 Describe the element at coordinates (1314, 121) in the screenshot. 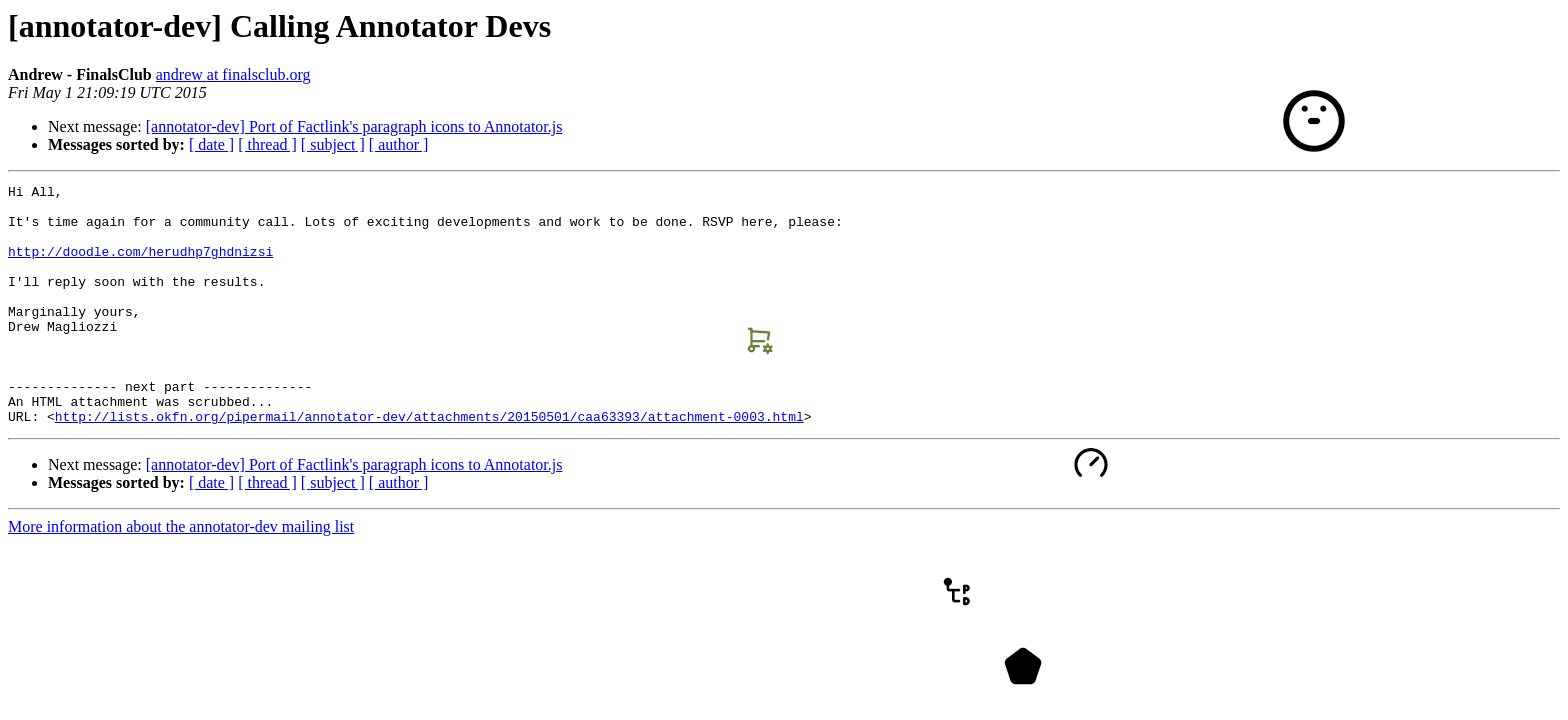

I see `indicates looking up or searching for information` at that location.